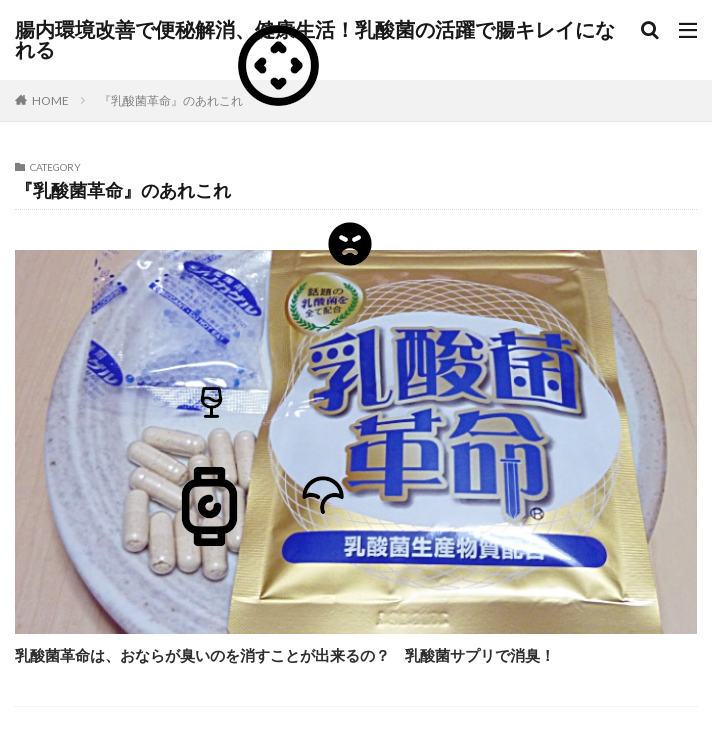  I want to click on indicates drink or beverage option, so click(211, 402).